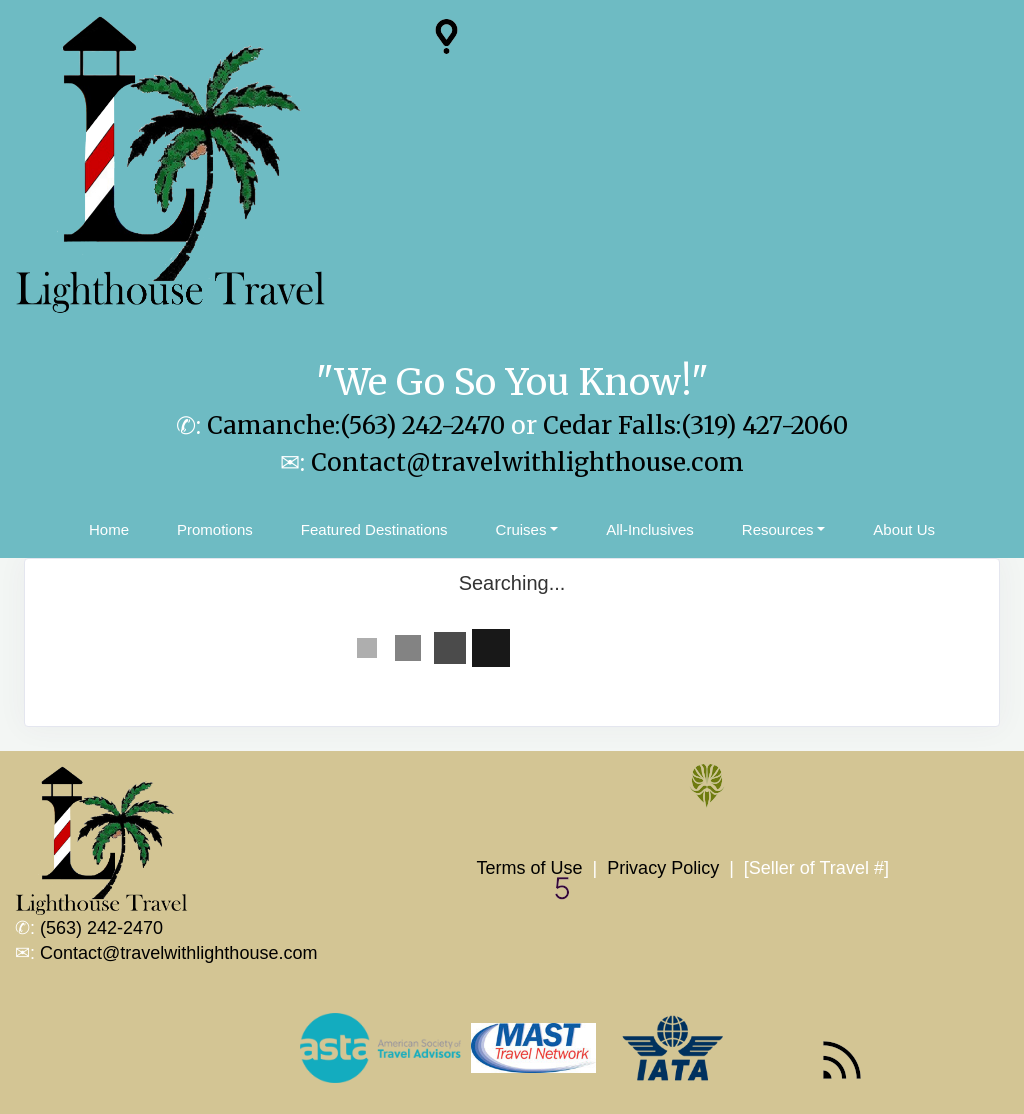 The width and height of the screenshot is (1024, 1114). I want to click on open magisk root management app, so click(707, 786).